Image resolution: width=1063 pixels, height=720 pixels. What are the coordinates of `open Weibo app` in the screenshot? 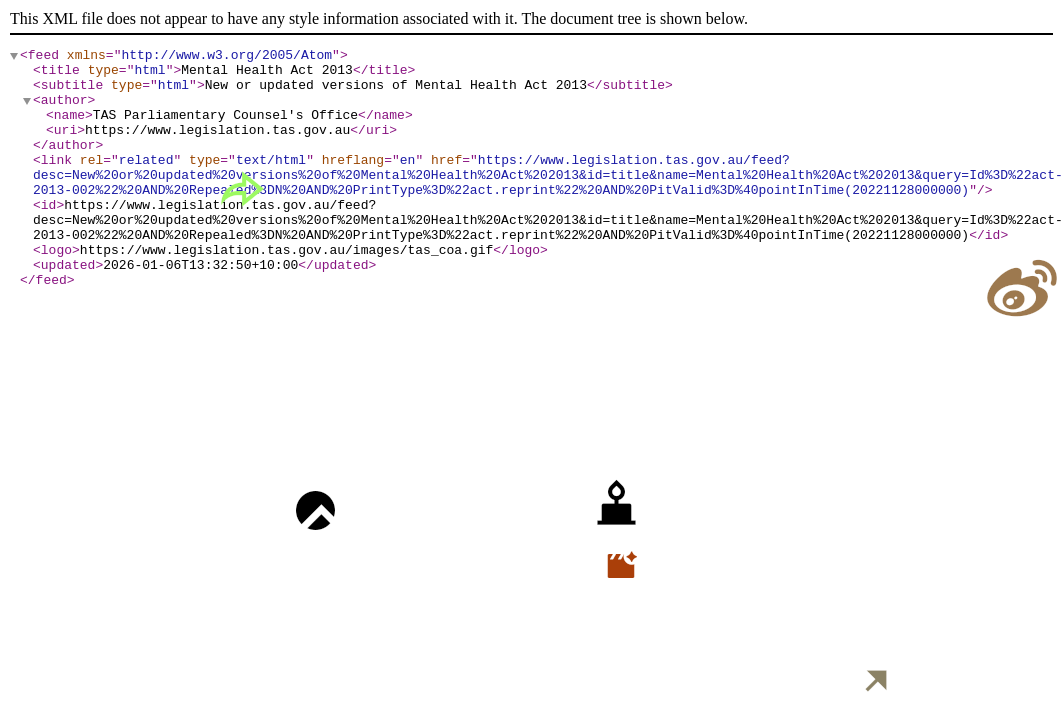 It's located at (1022, 289).